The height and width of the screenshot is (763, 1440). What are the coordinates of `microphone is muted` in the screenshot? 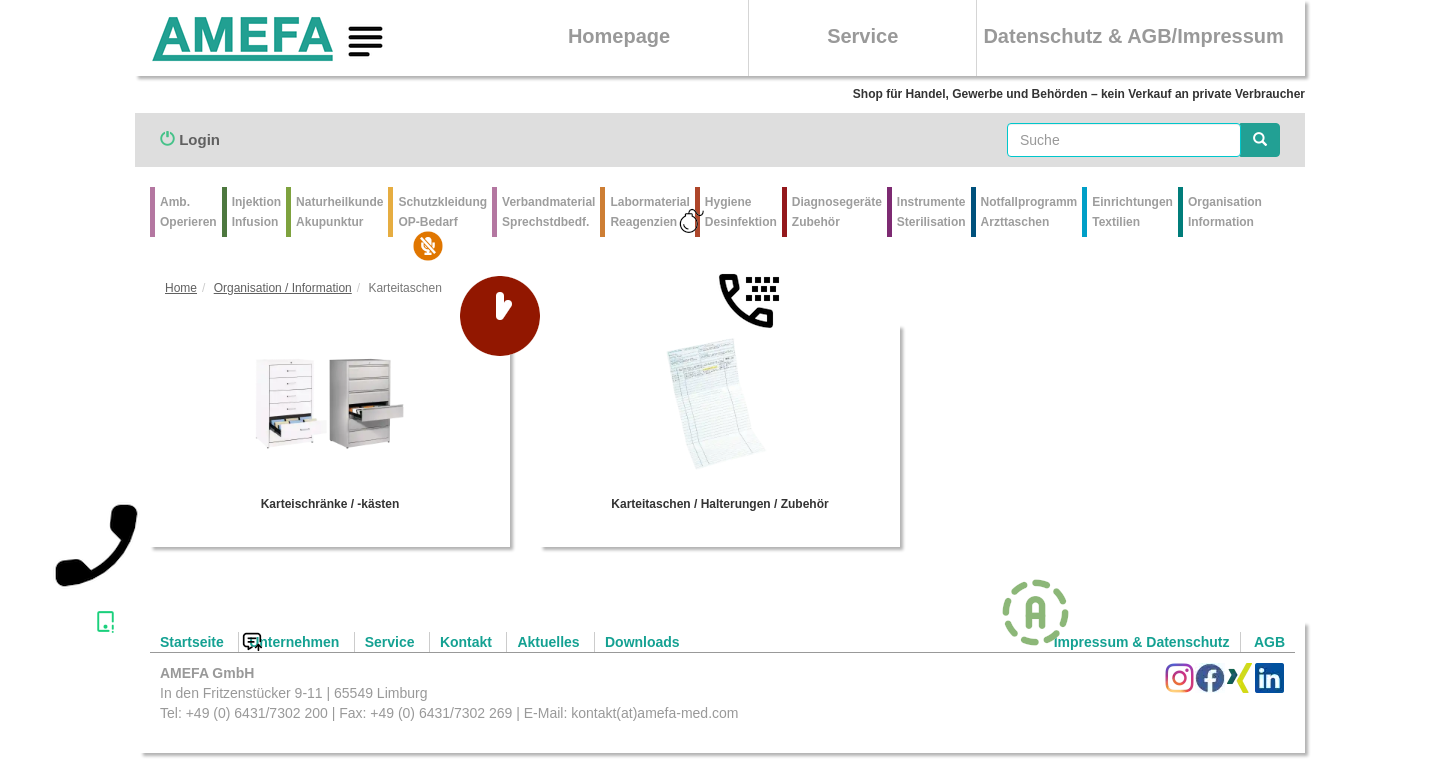 It's located at (428, 246).